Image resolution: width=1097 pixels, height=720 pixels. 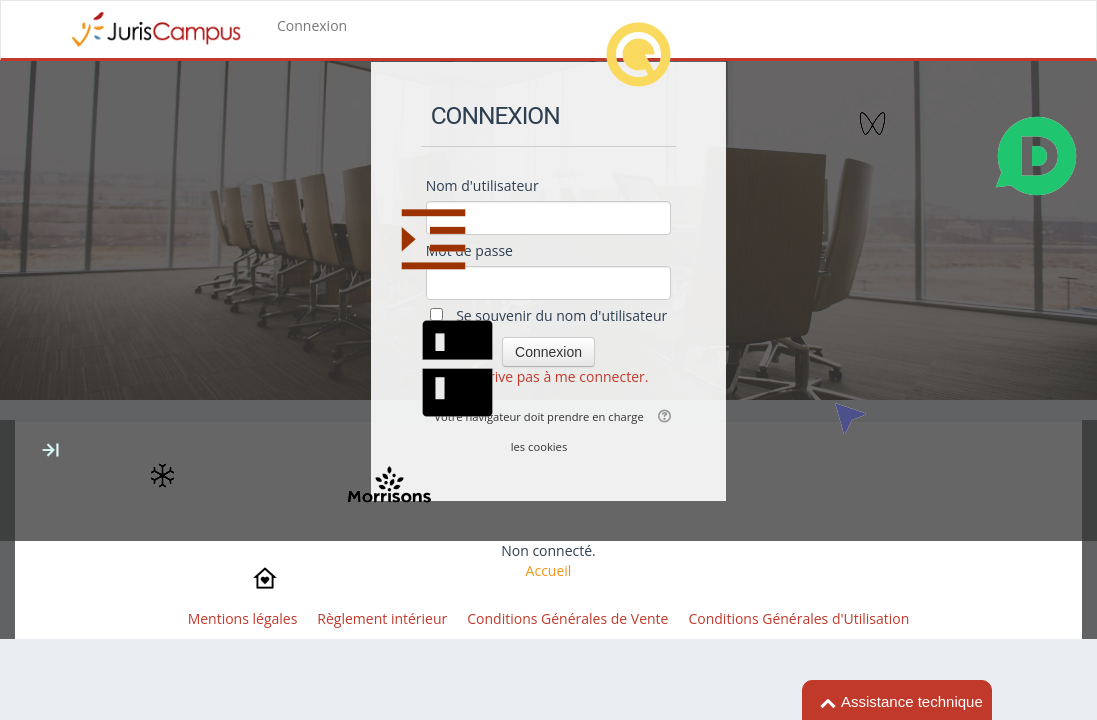 What do you see at coordinates (638, 54) in the screenshot?
I see `restart or reboot the device` at bounding box center [638, 54].